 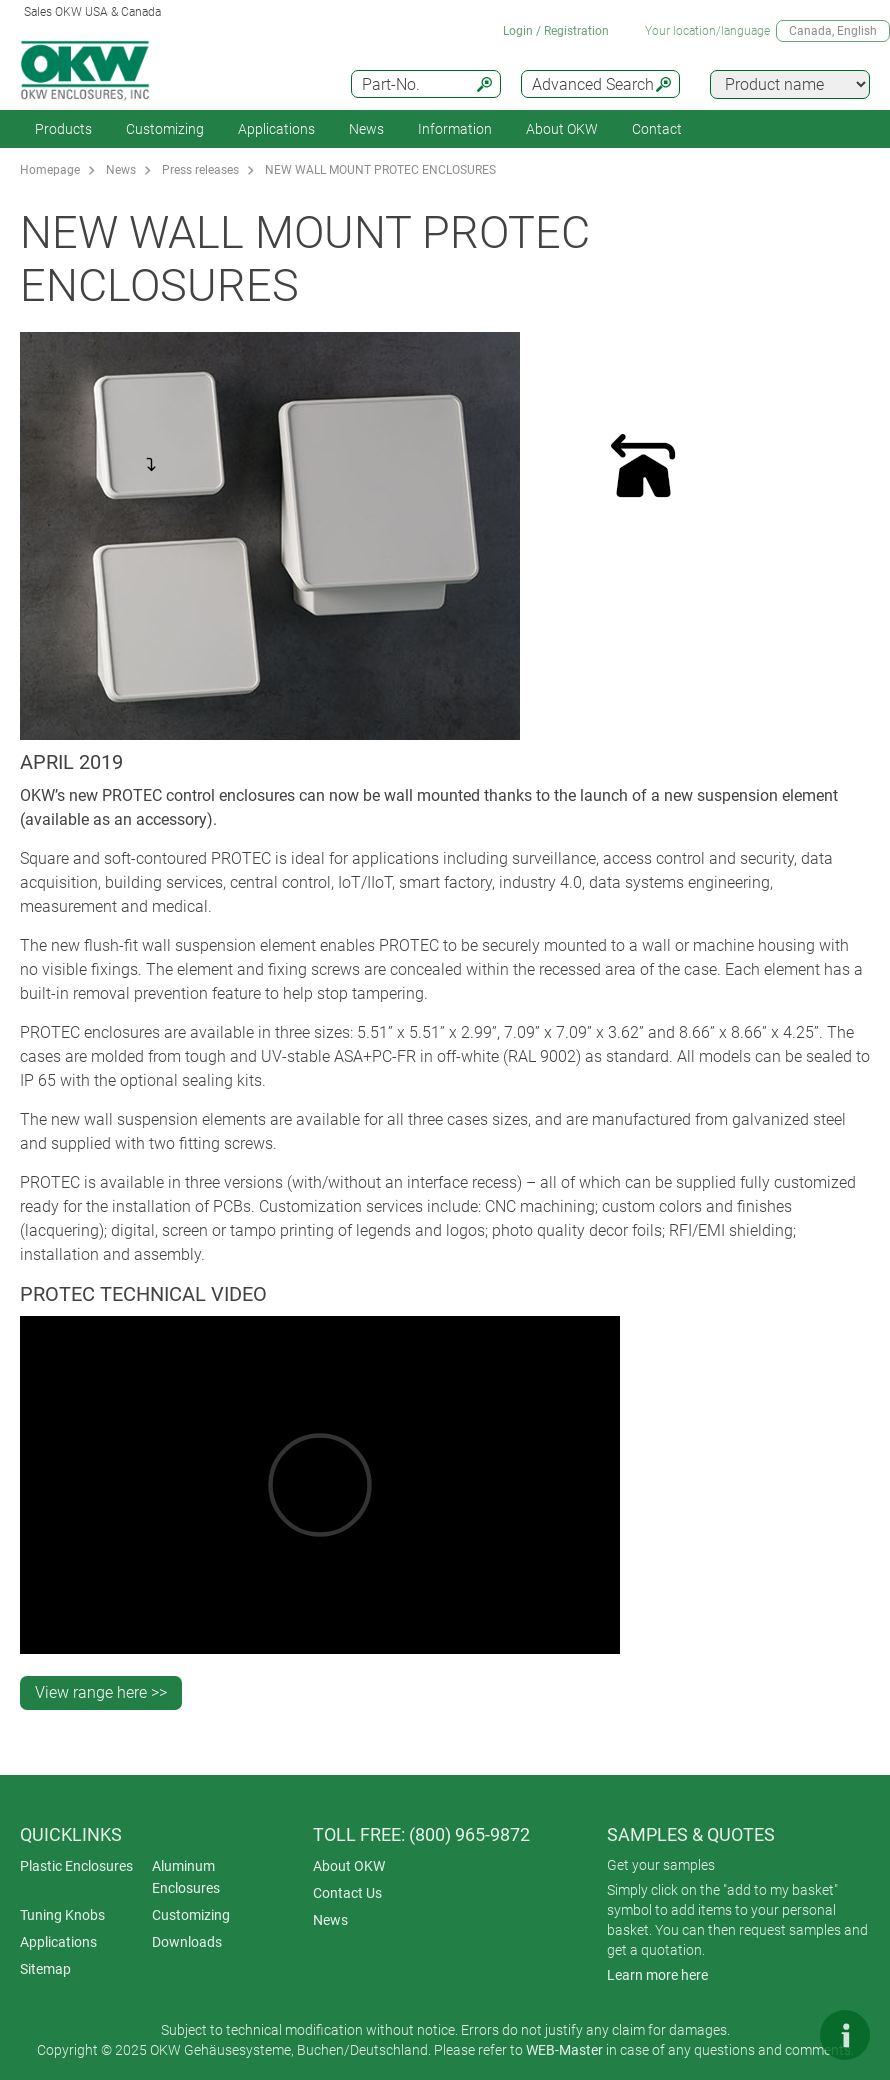 I want to click on return to campsite or base location, so click(x=643, y=465).